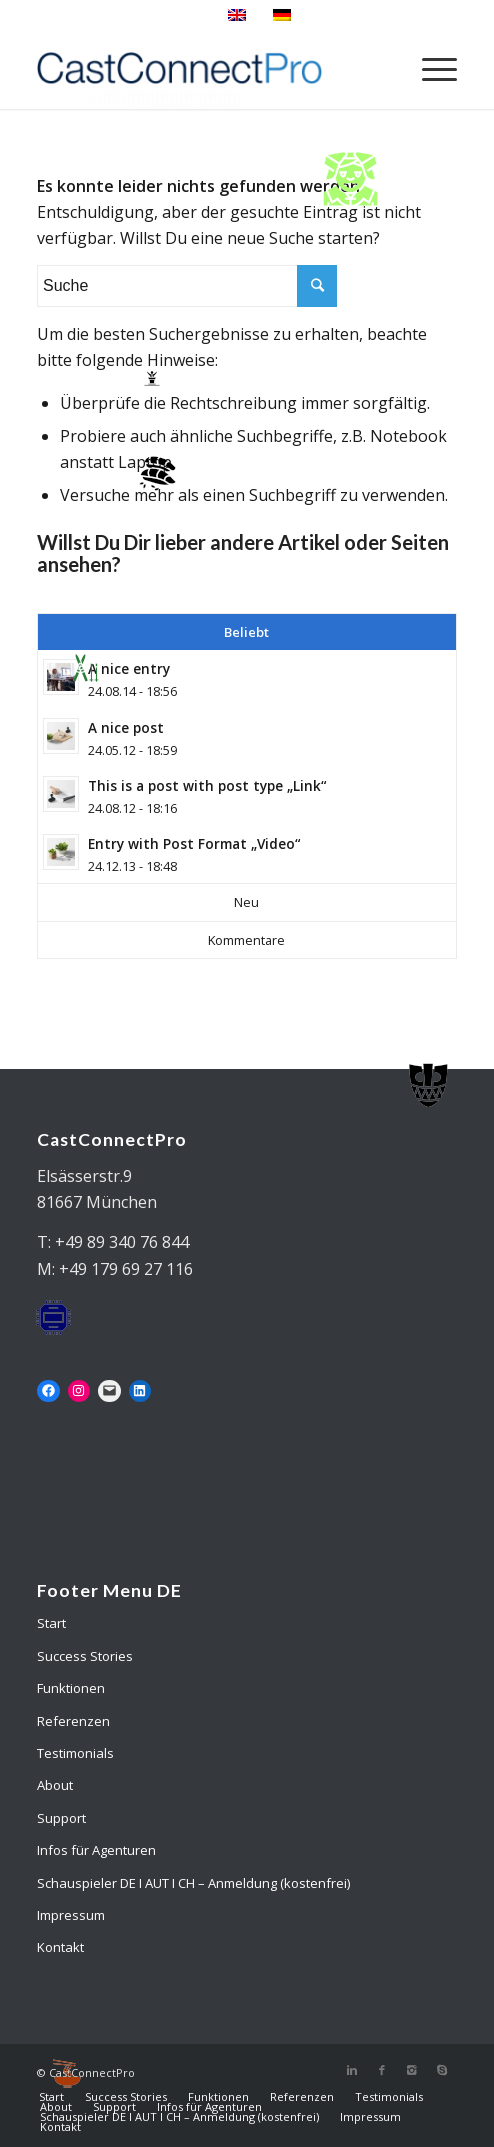  I want to click on access tribal or cultural themed game content, so click(427, 1085).